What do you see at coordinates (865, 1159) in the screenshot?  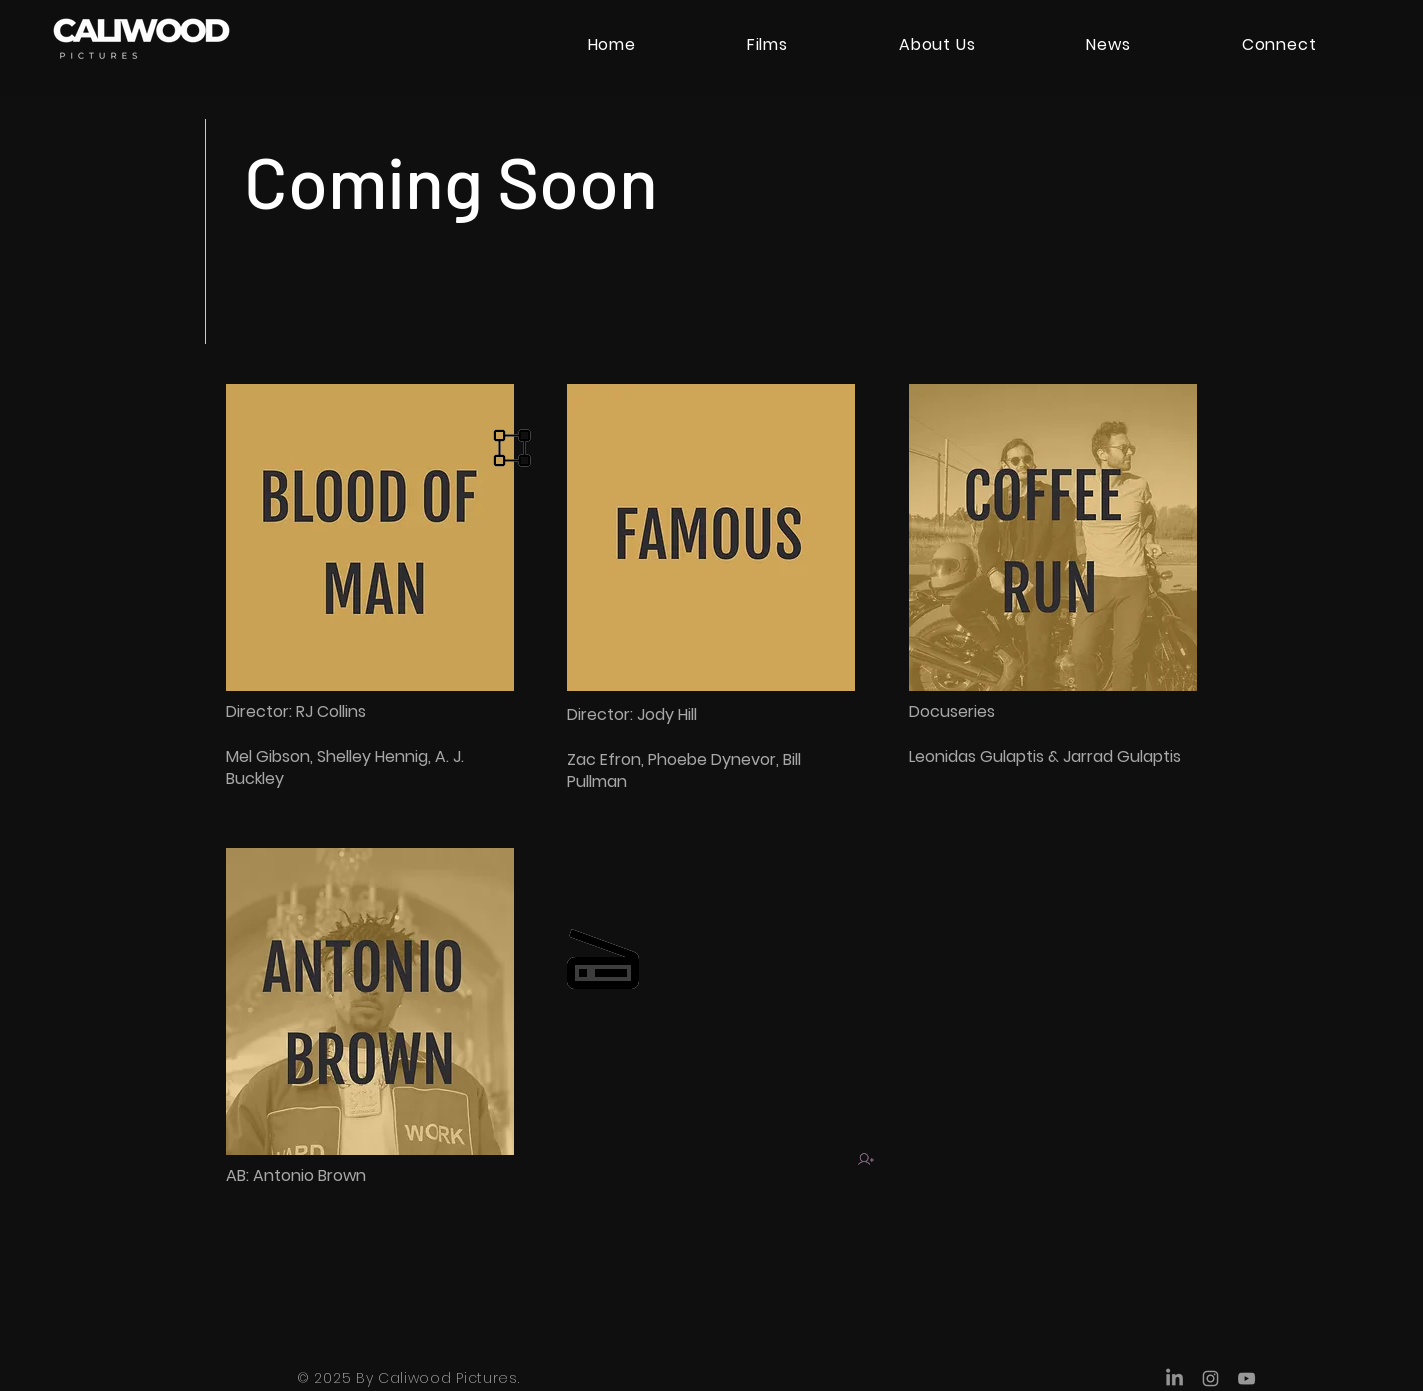 I see `add a new contact or friend` at bounding box center [865, 1159].